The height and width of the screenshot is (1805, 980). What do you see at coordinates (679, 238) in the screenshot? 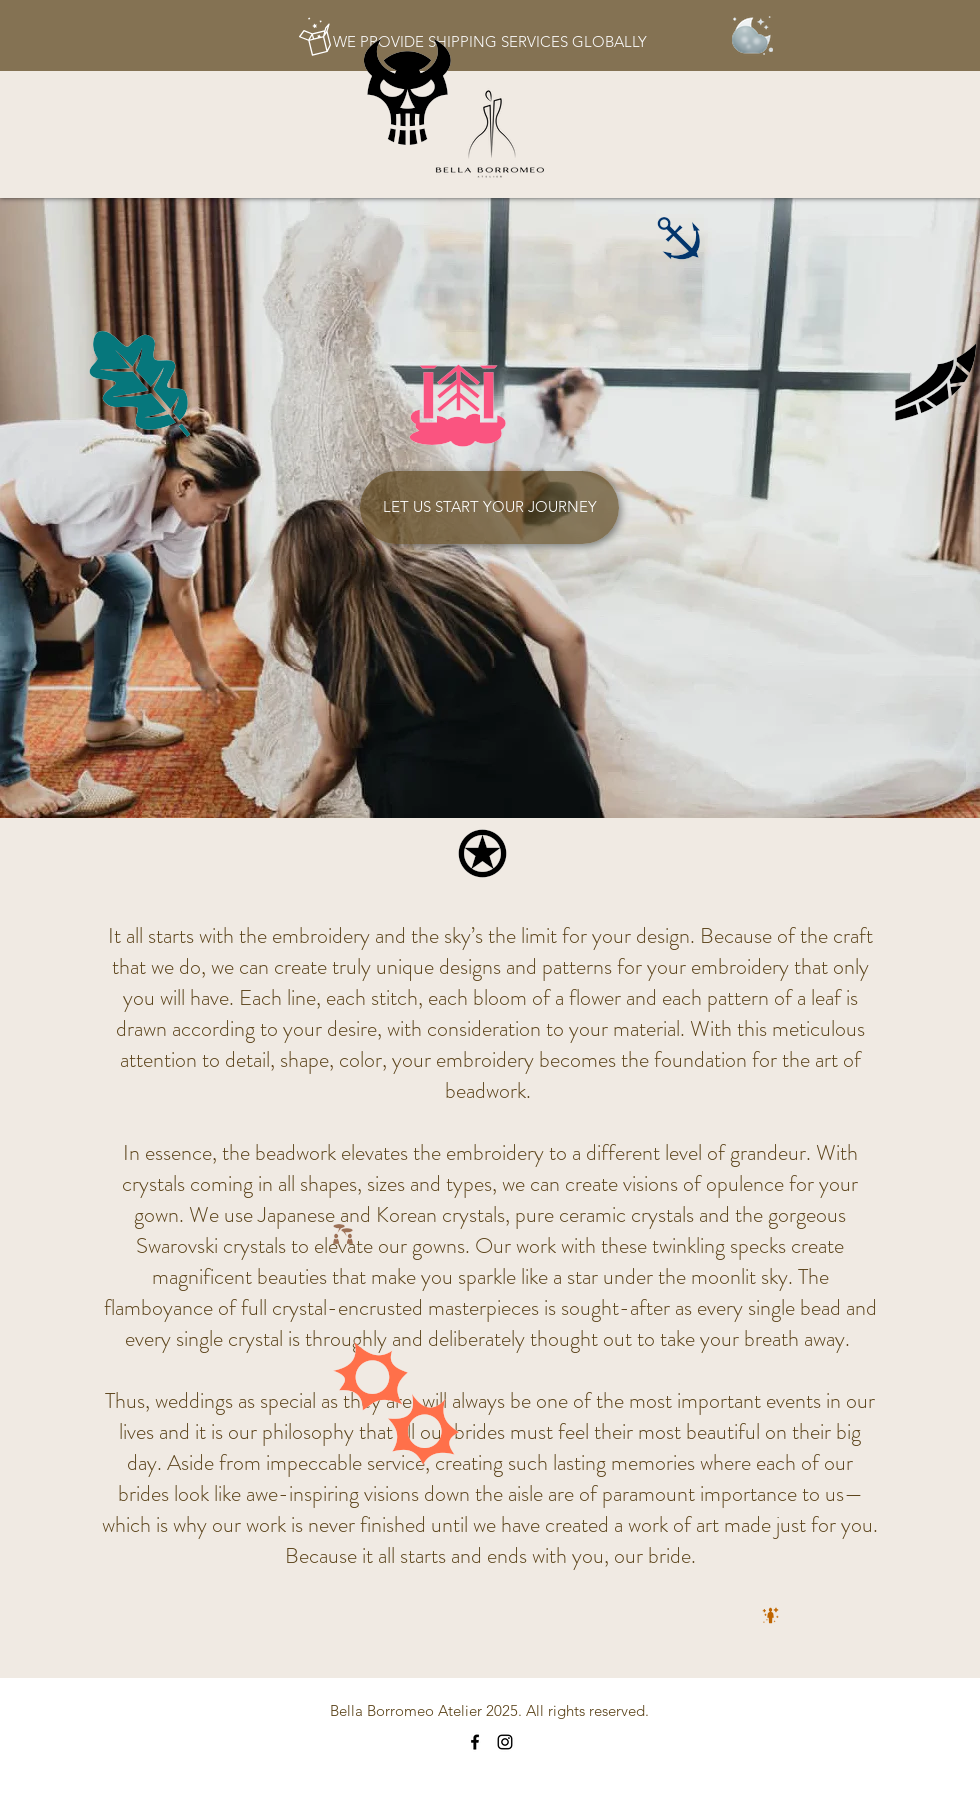
I see `navigate to maritime or nautical settings` at bounding box center [679, 238].